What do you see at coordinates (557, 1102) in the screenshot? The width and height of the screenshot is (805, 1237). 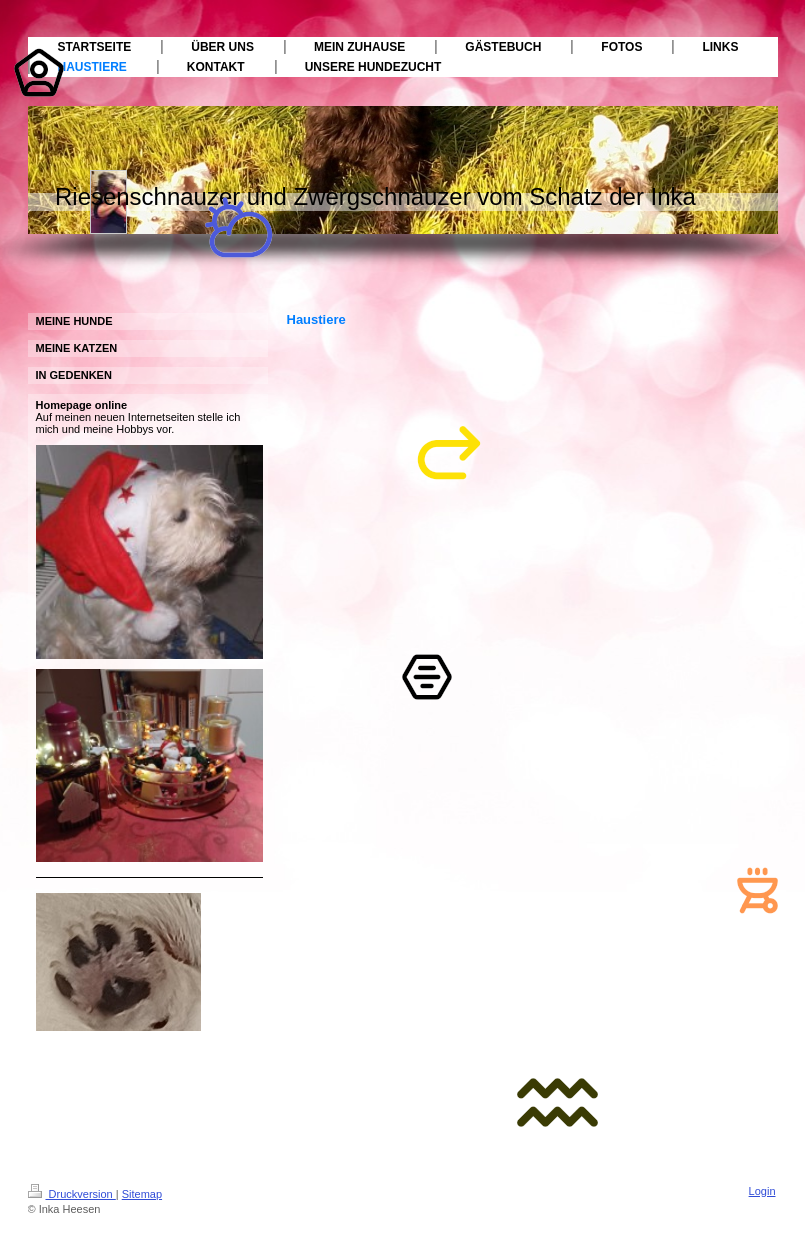 I see `indicates aquarius zodiac sign` at bounding box center [557, 1102].